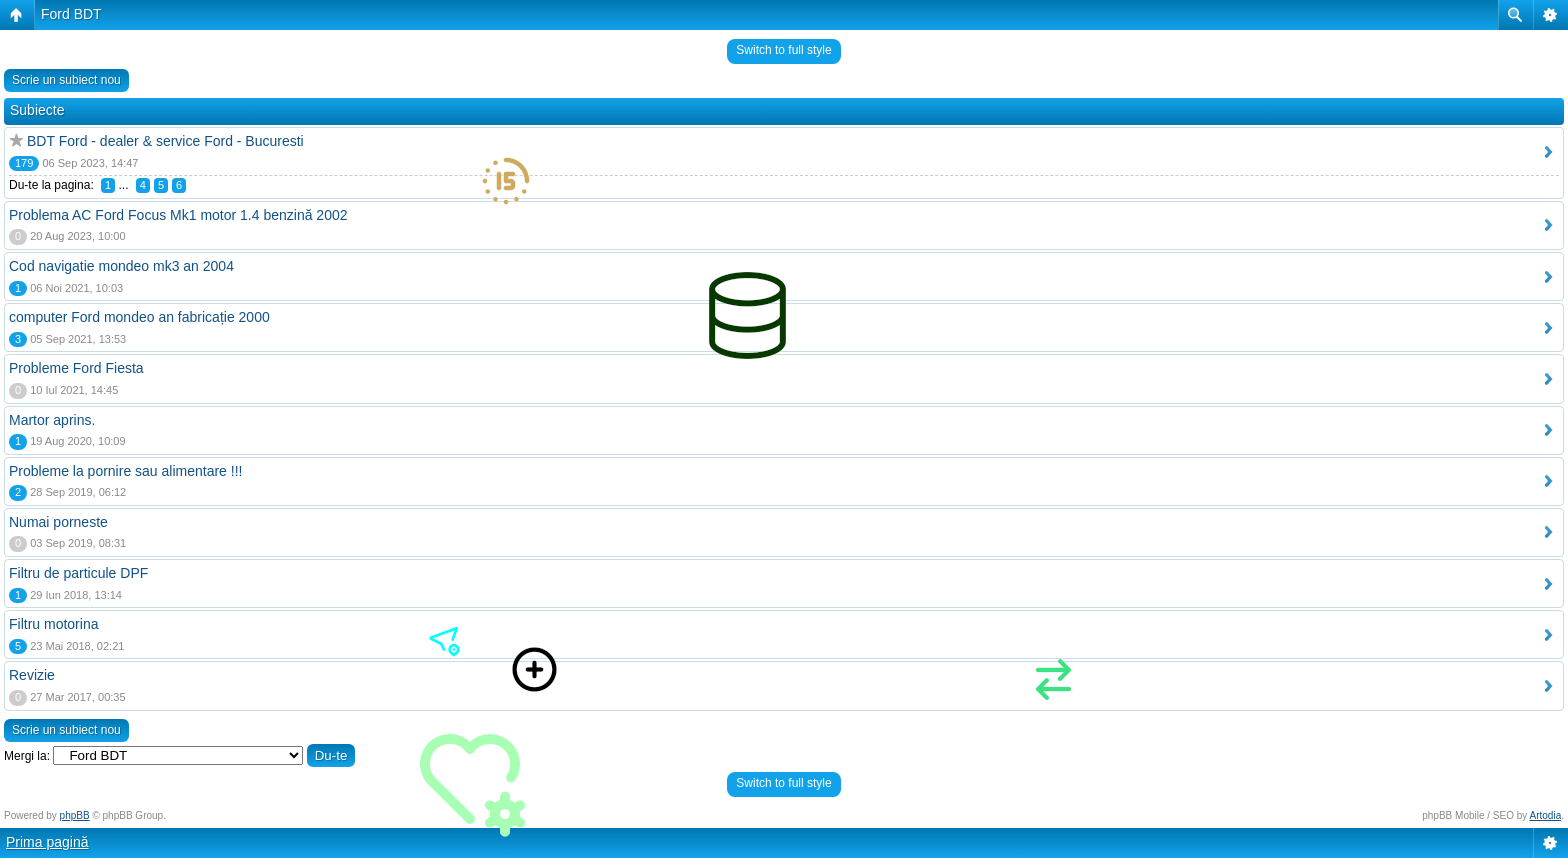 The width and height of the screenshot is (1568, 858). I want to click on switch between two views or modes, so click(1053, 679).